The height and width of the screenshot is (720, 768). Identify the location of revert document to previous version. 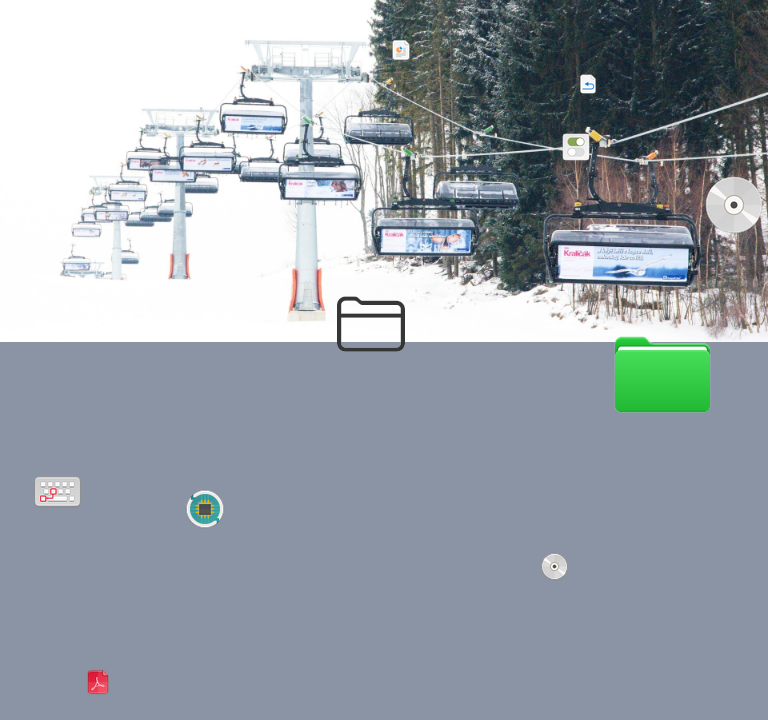
(588, 84).